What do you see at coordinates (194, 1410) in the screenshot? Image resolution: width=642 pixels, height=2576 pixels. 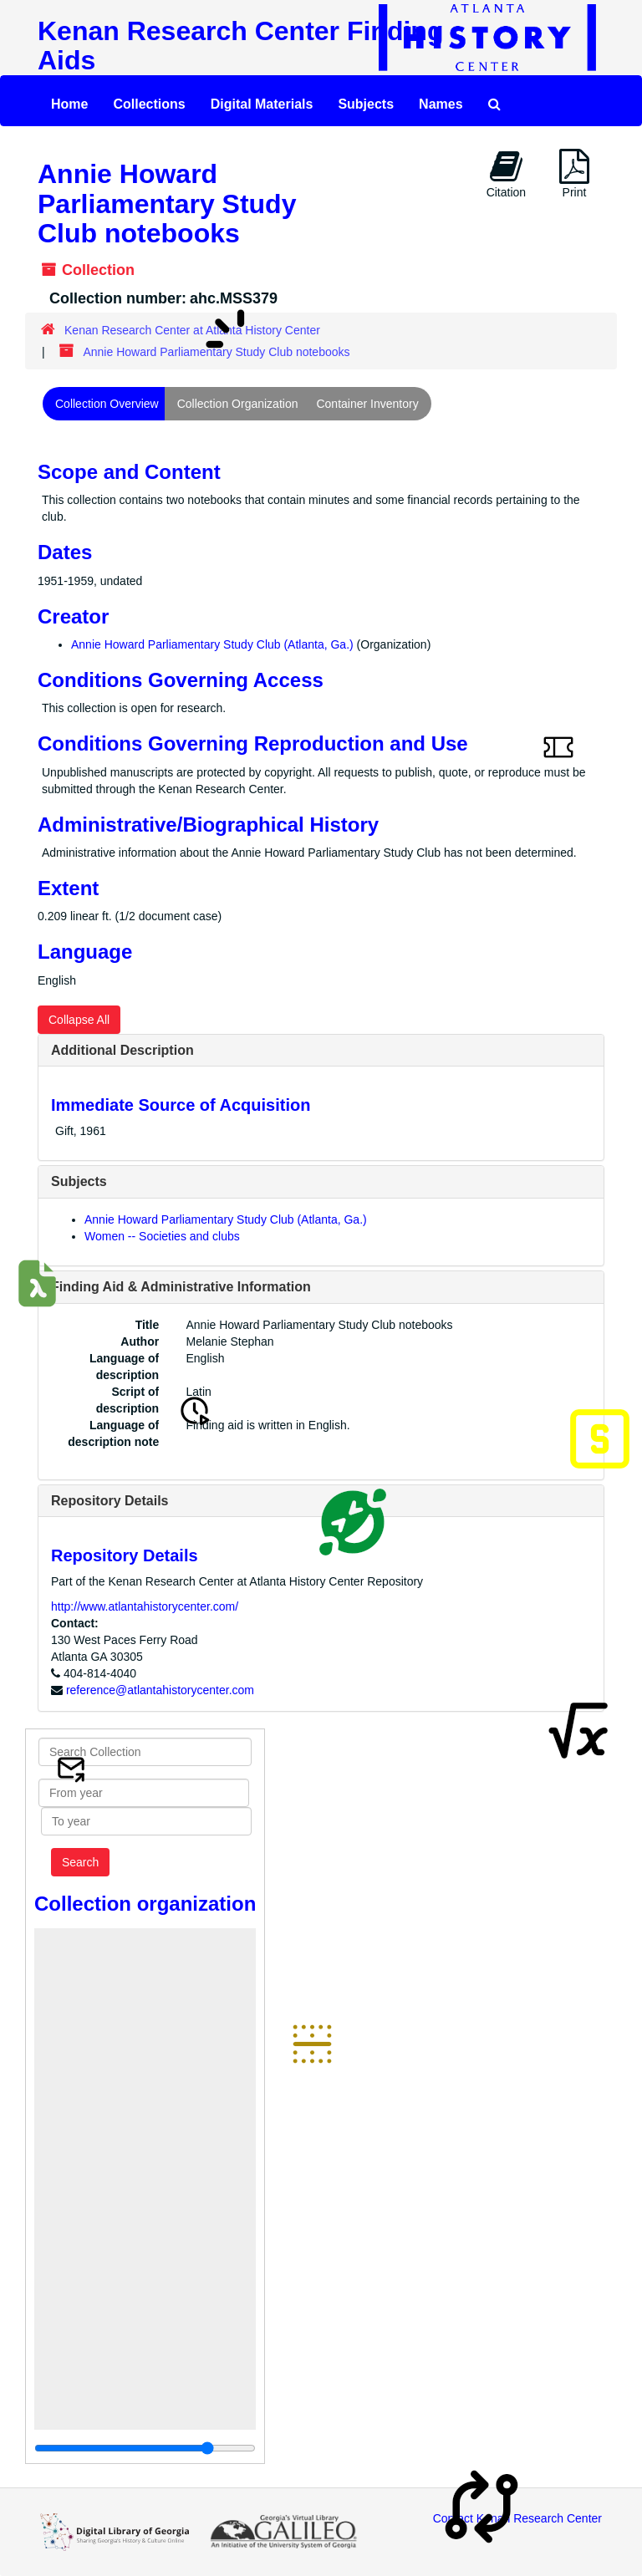 I see `start a timer or scheduled task` at bounding box center [194, 1410].